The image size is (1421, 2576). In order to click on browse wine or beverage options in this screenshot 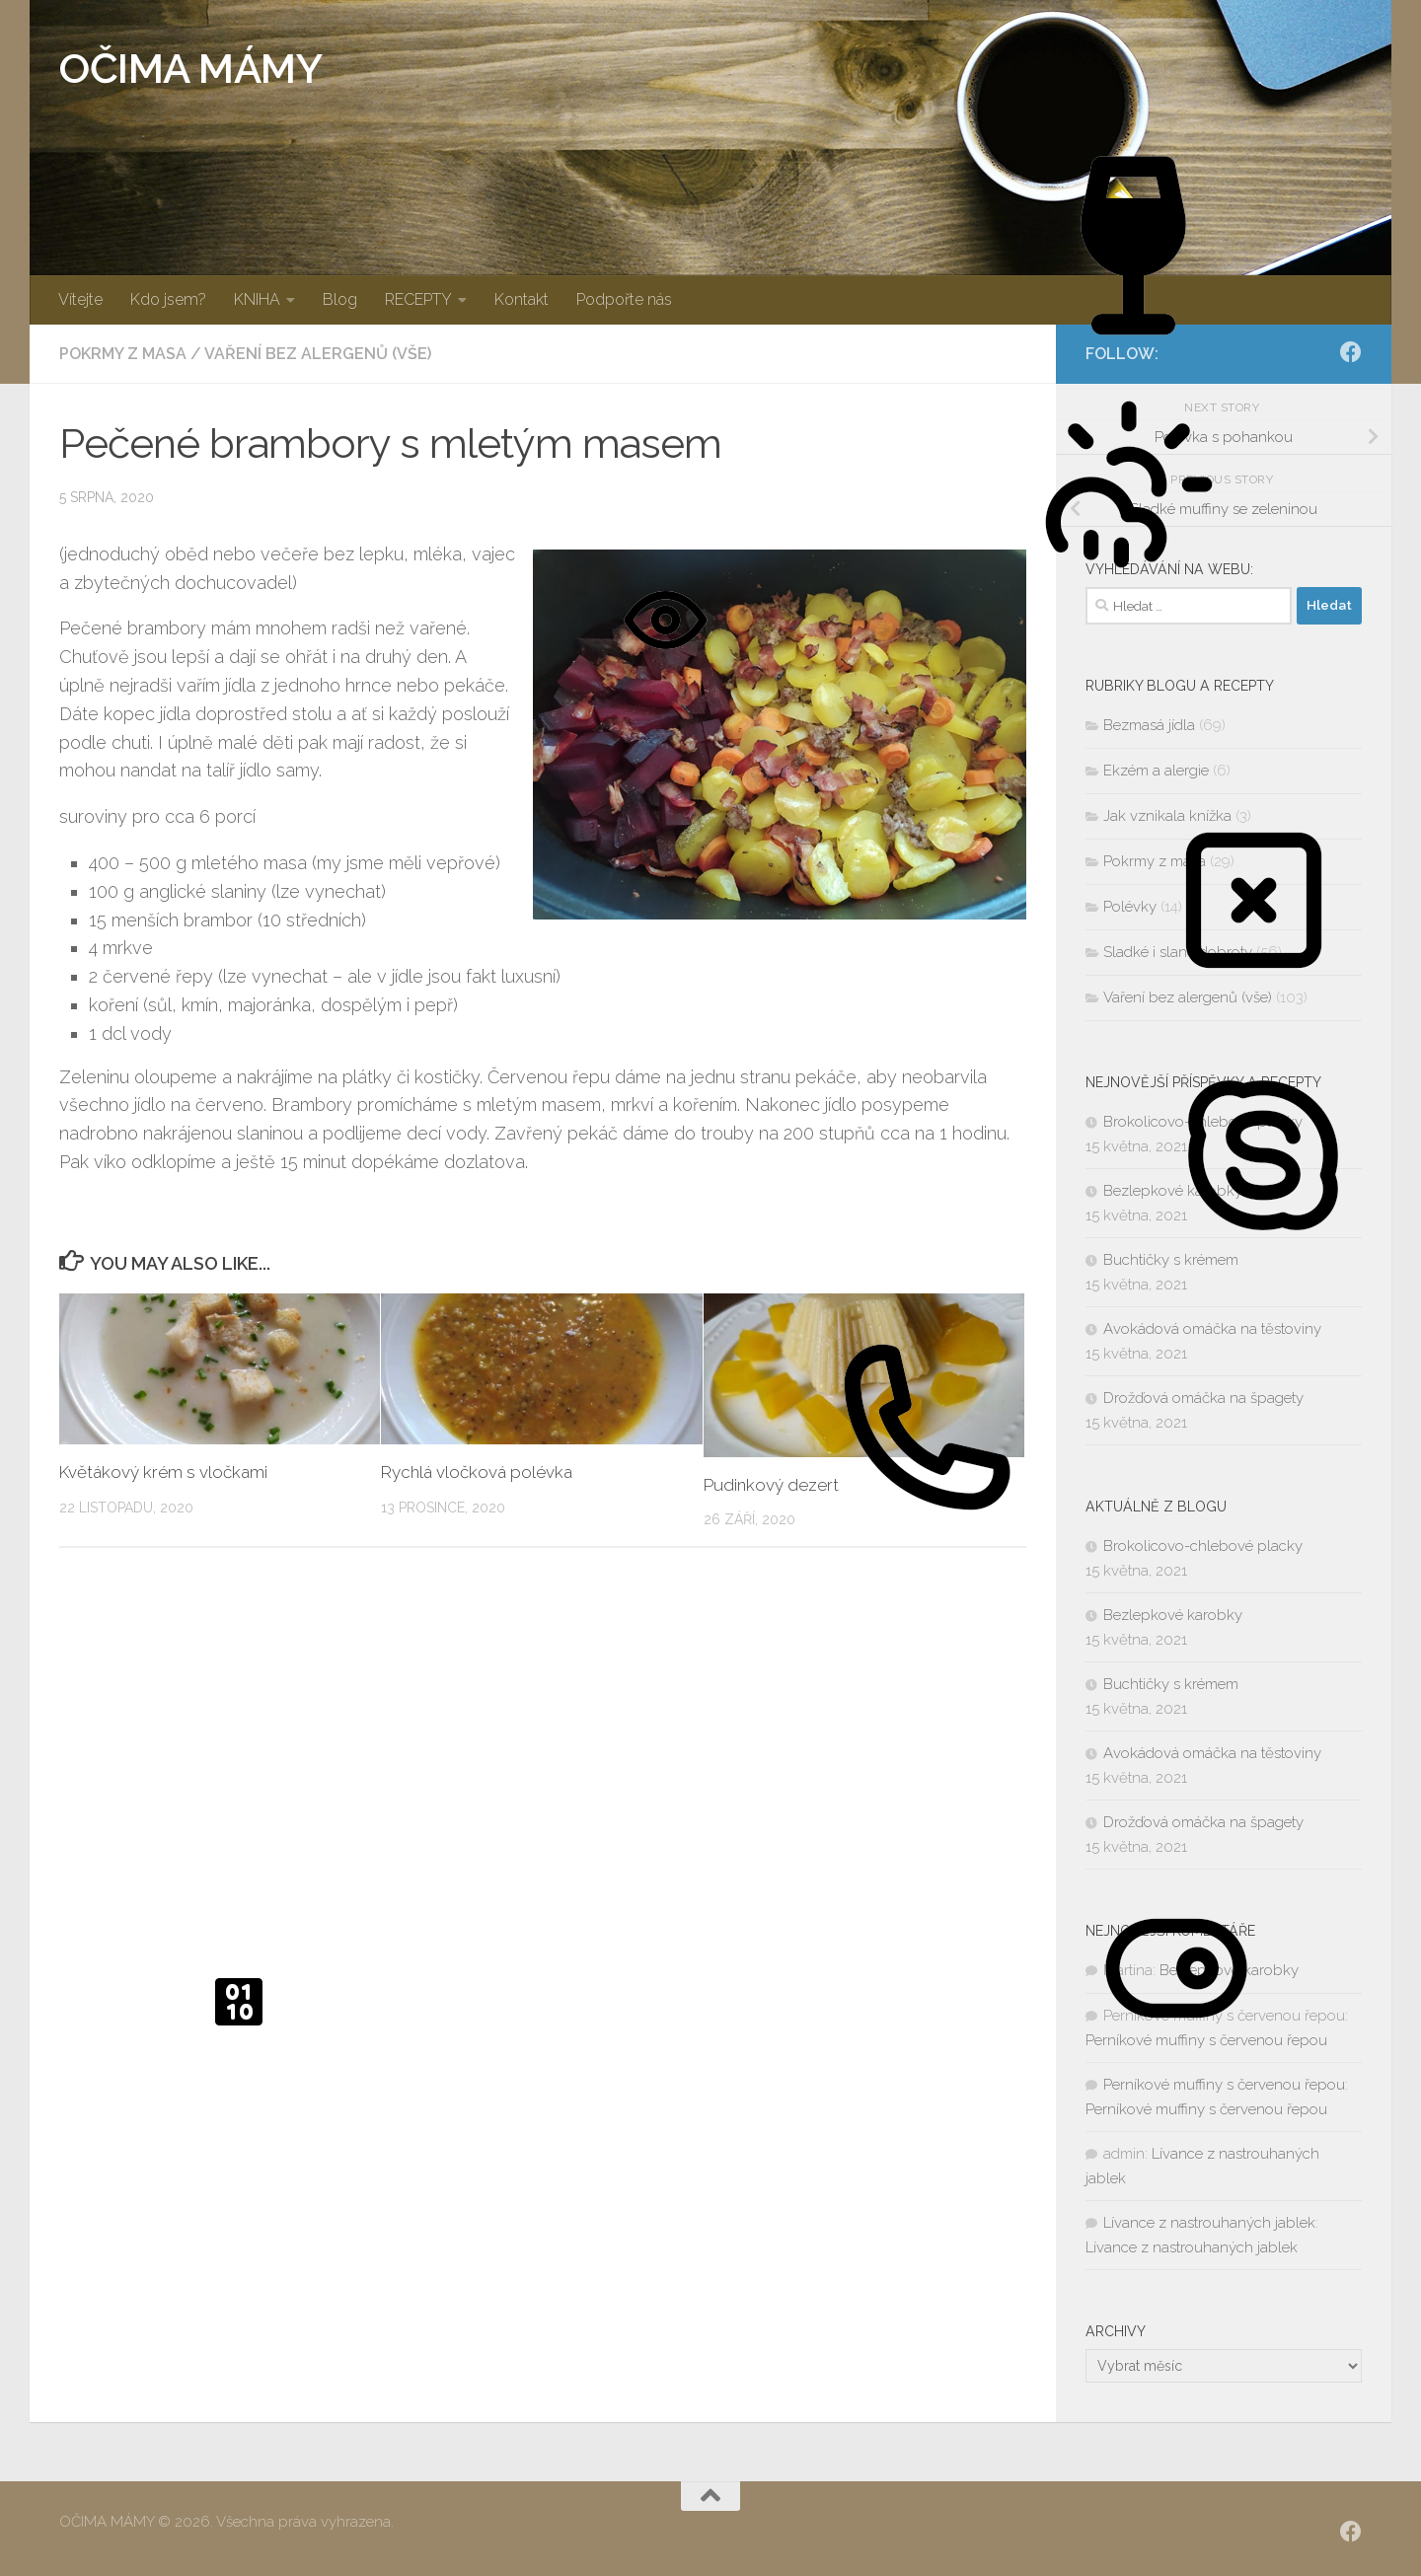, I will do `click(1133, 240)`.